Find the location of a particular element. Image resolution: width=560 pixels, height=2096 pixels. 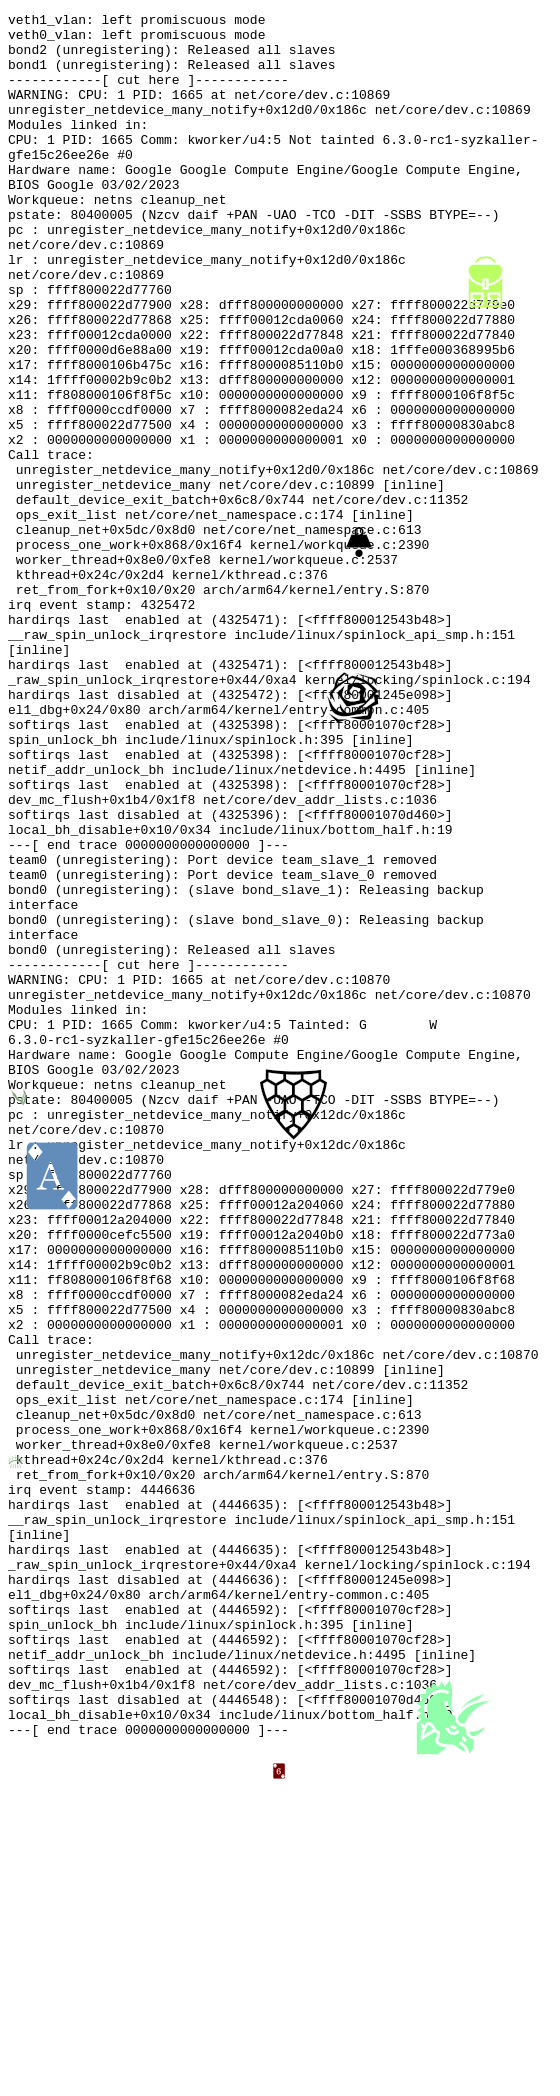

six of spades playing card is located at coordinates (279, 1771).